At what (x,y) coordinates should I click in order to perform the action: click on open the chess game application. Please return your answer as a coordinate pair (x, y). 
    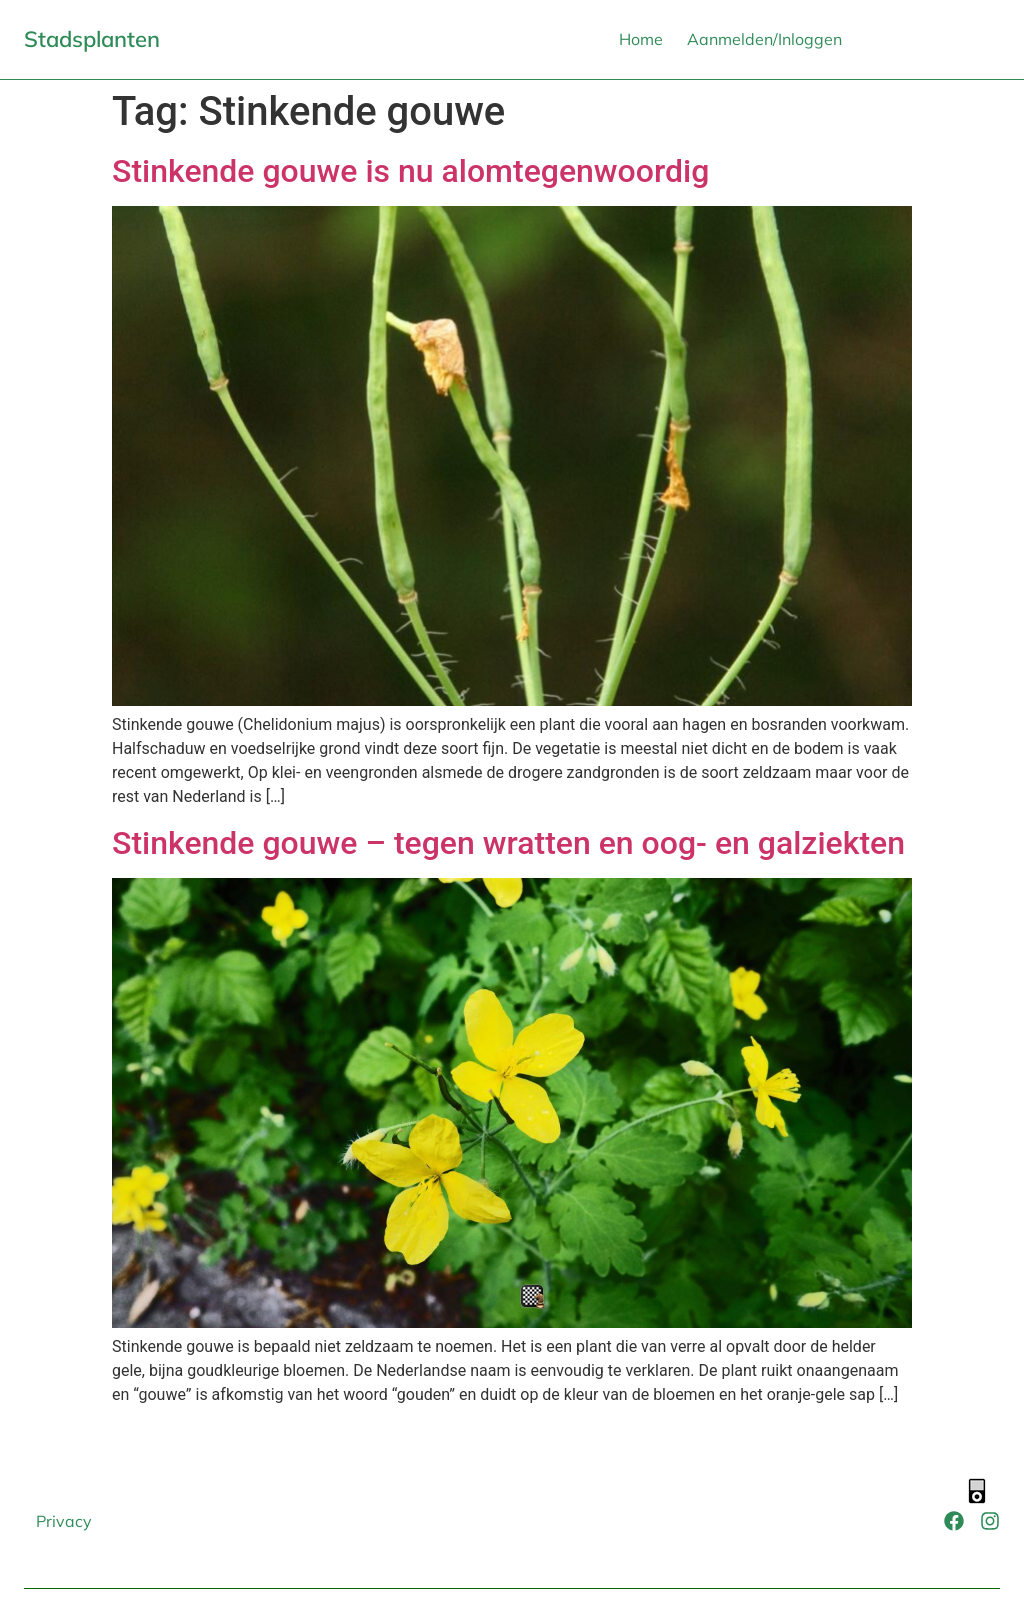
    Looking at the image, I should click on (532, 1296).